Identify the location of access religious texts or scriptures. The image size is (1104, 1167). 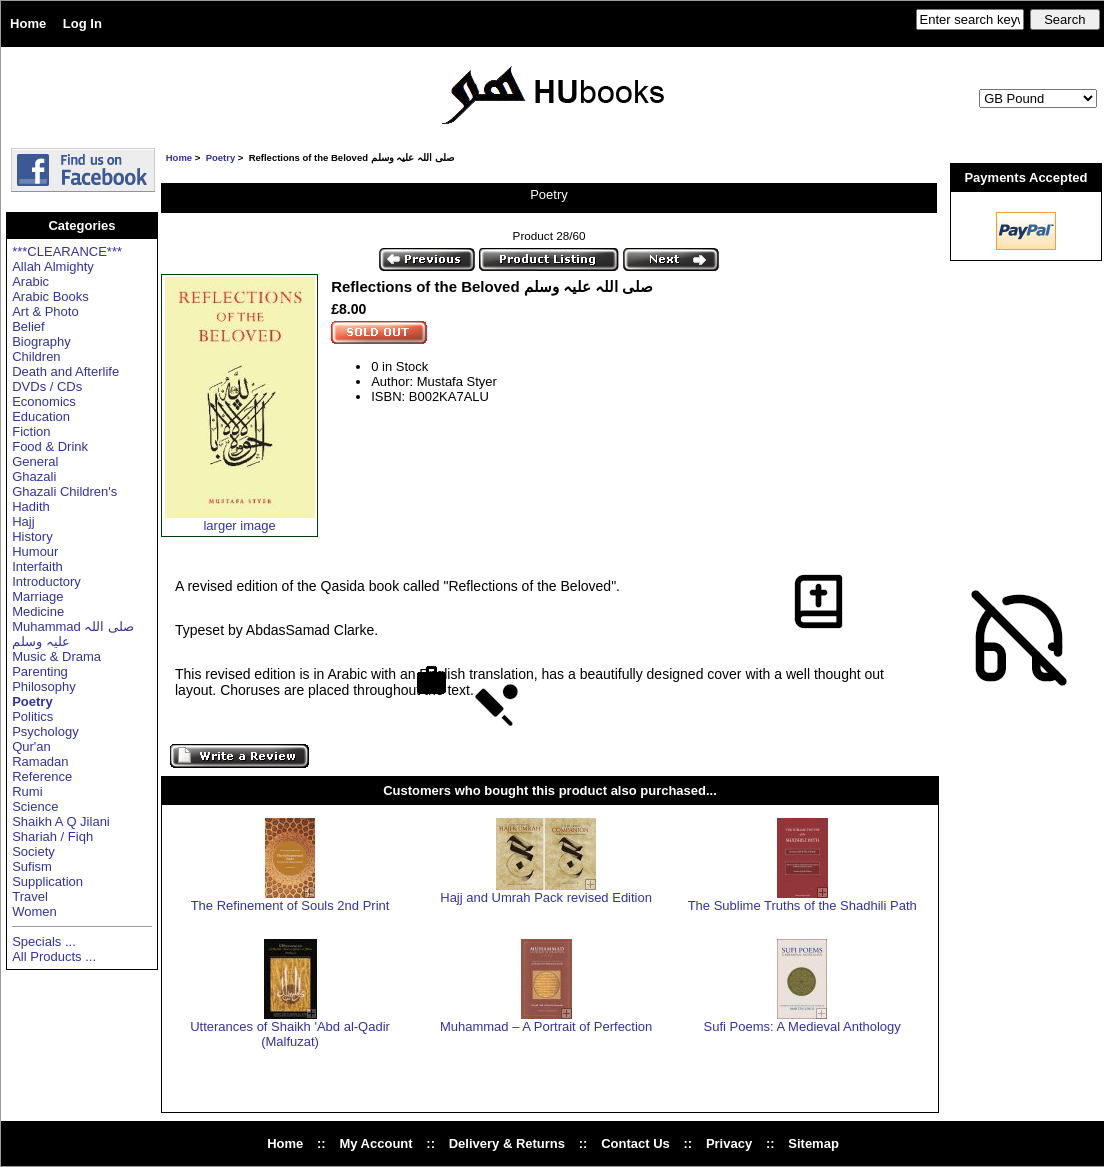
(818, 601).